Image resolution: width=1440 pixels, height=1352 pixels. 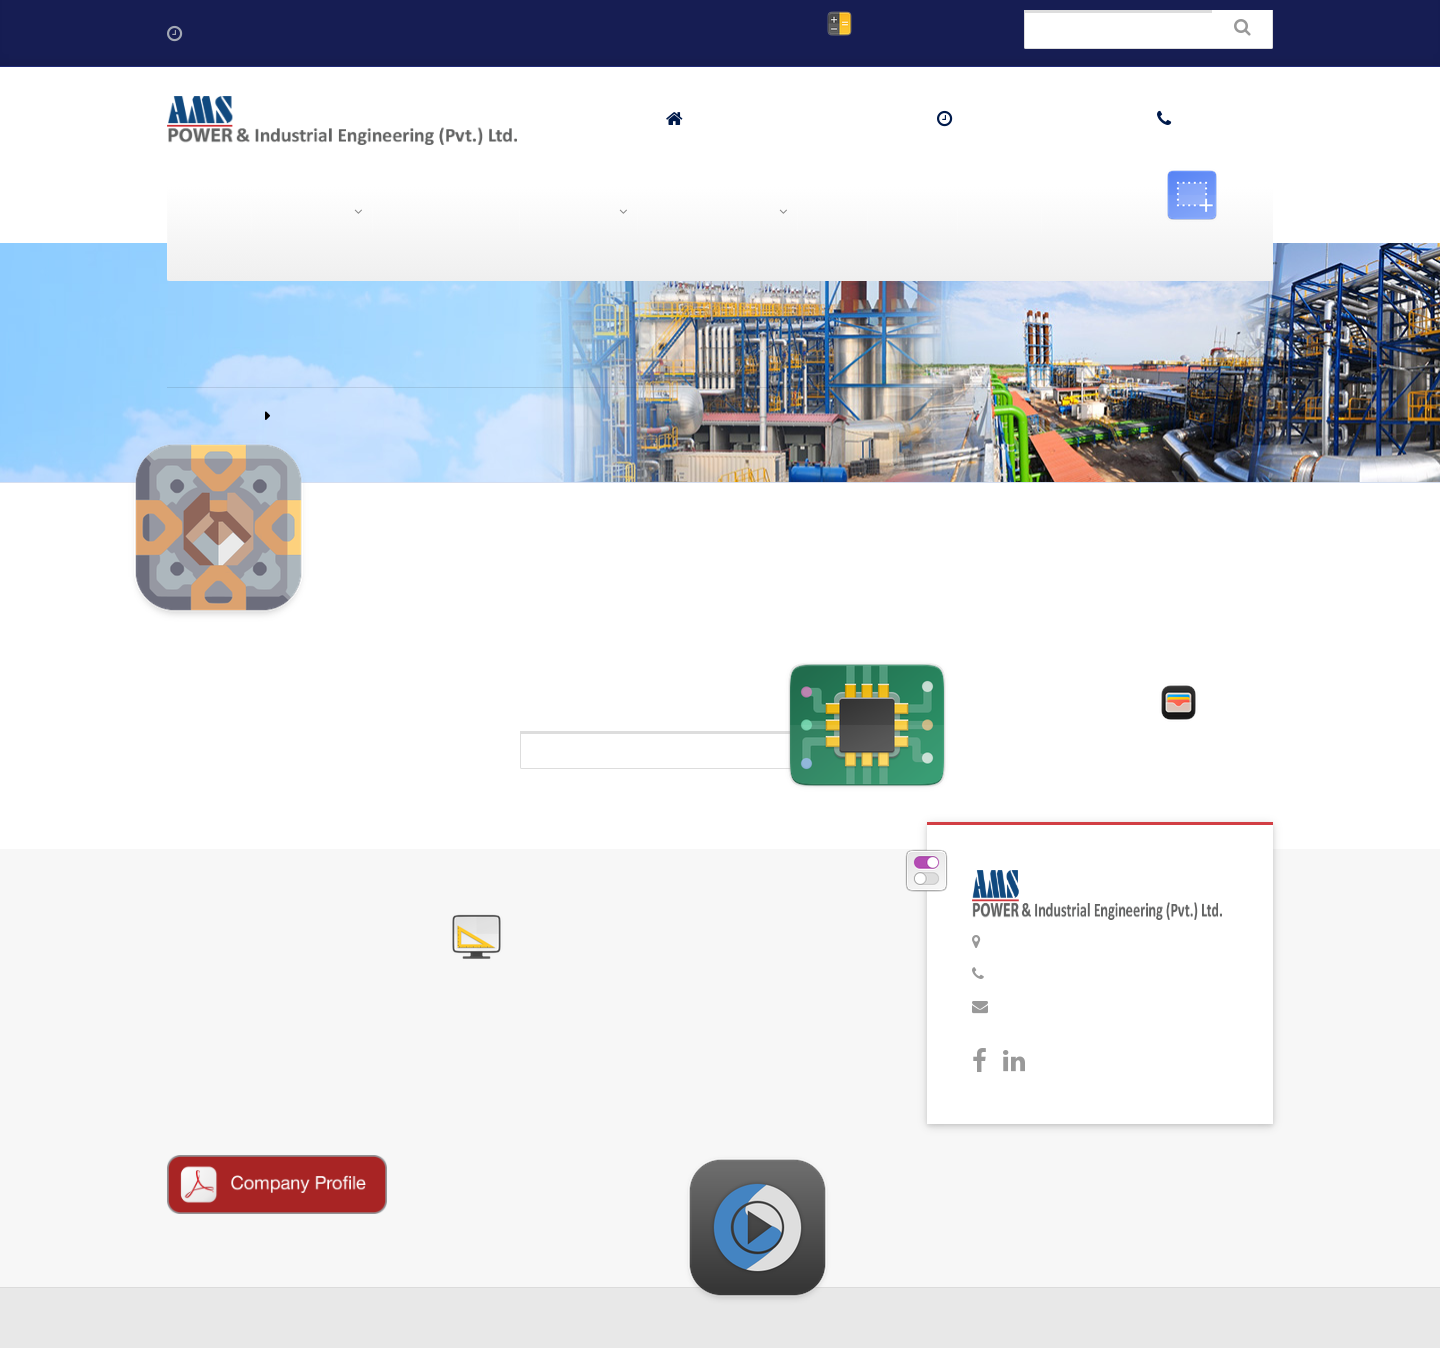 What do you see at coordinates (218, 527) in the screenshot?
I see `launch mindustry game` at bounding box center [218, 527].